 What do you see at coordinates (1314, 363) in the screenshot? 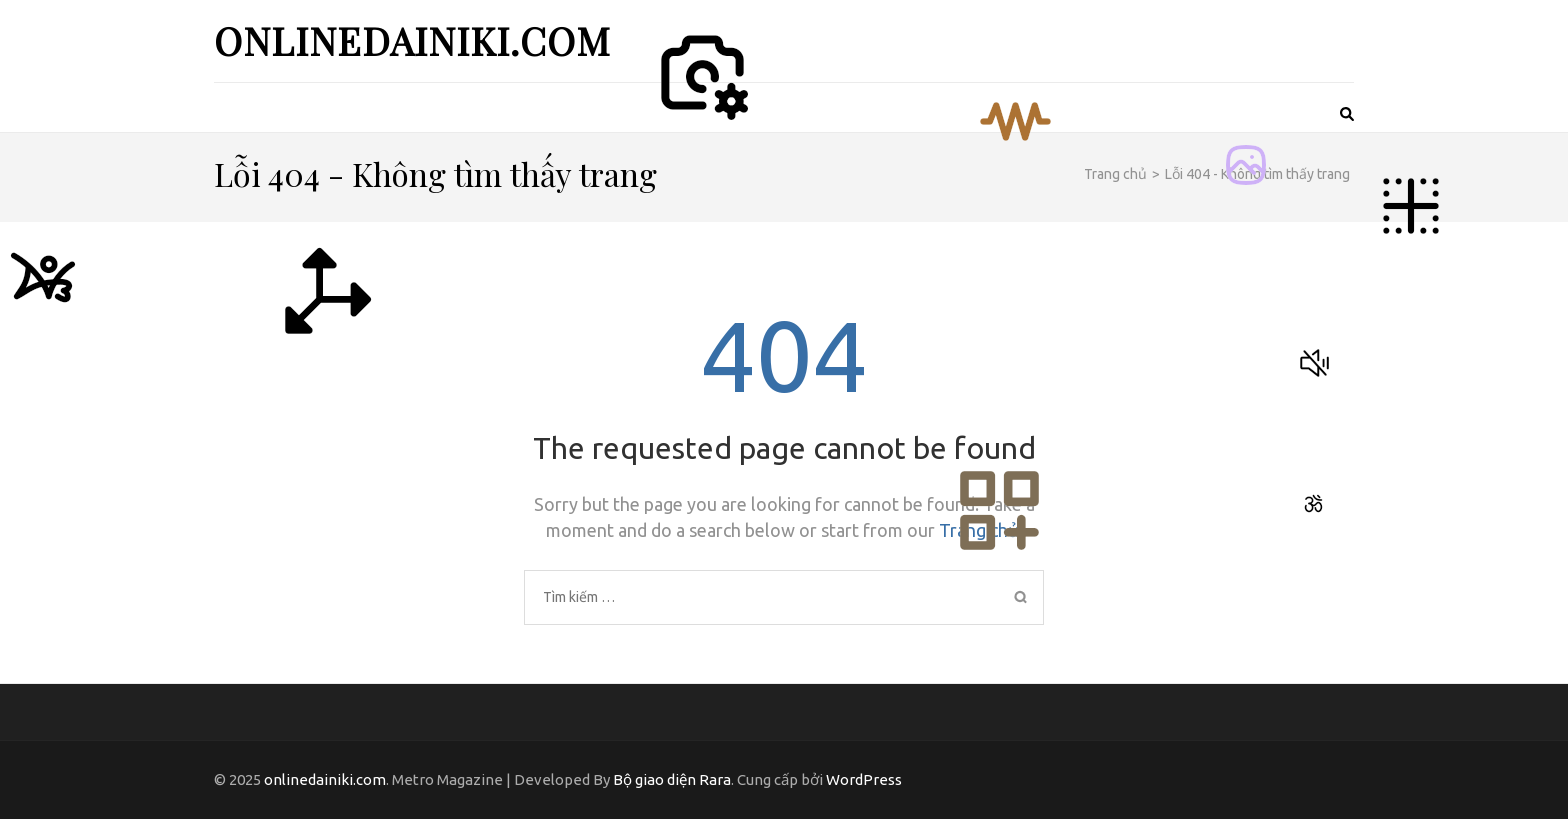
I see `mute audio` at bounding box center [1314, 363].